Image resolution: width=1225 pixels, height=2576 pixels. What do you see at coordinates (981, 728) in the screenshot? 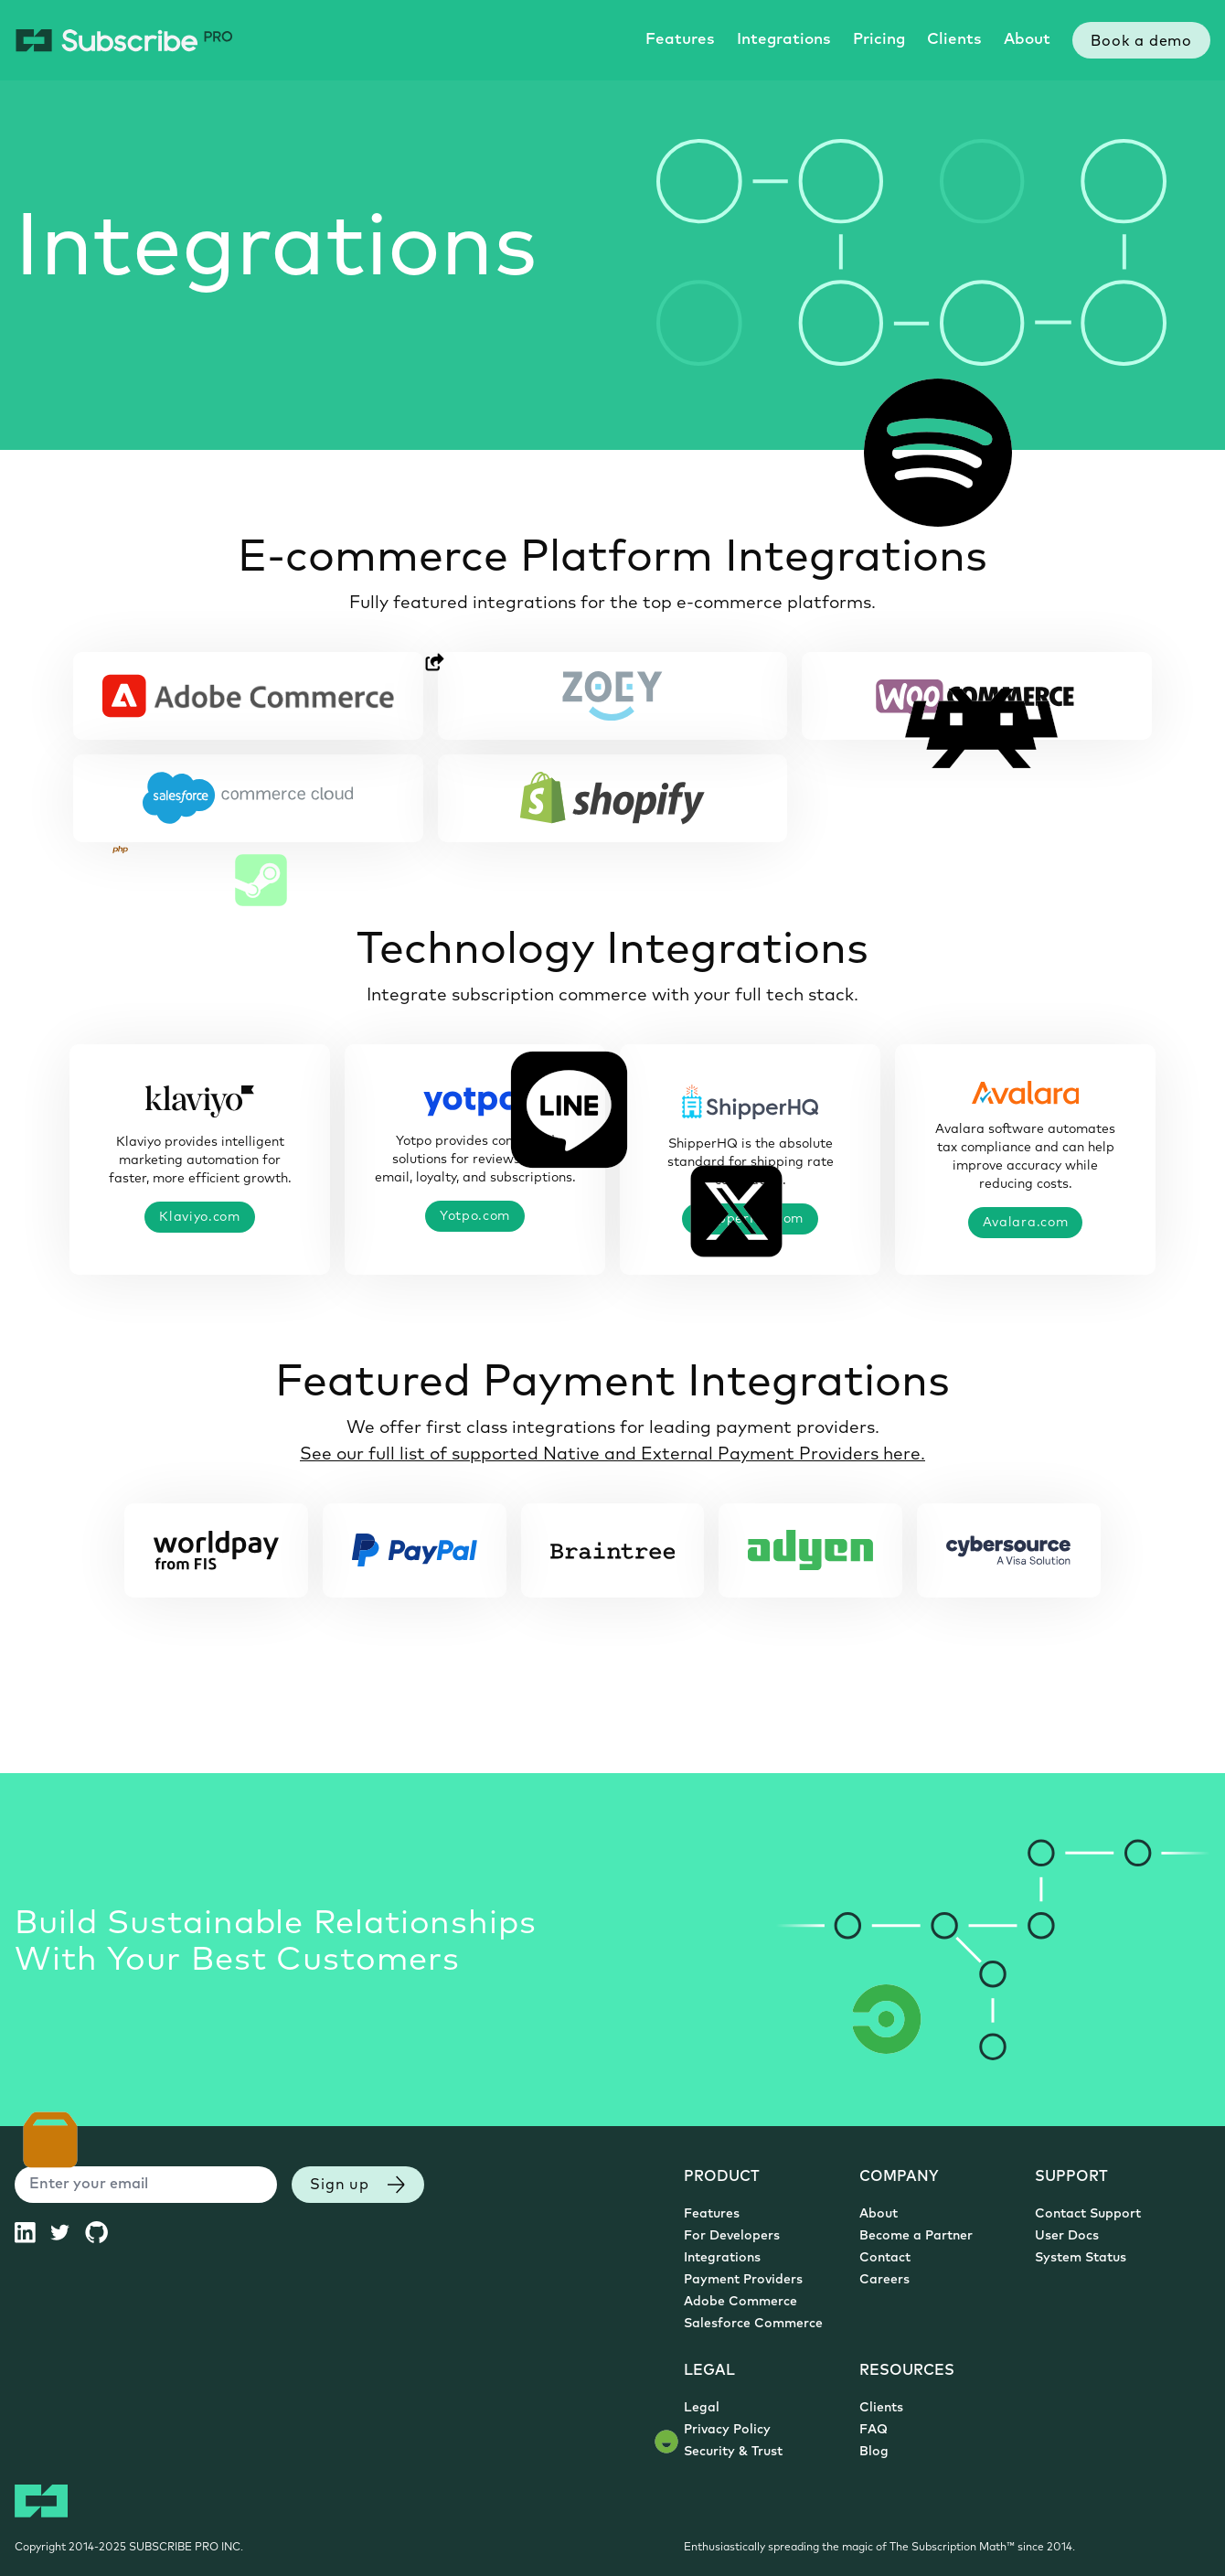
I see `open RetroArch emulator app` at bounding box center [981, 728].